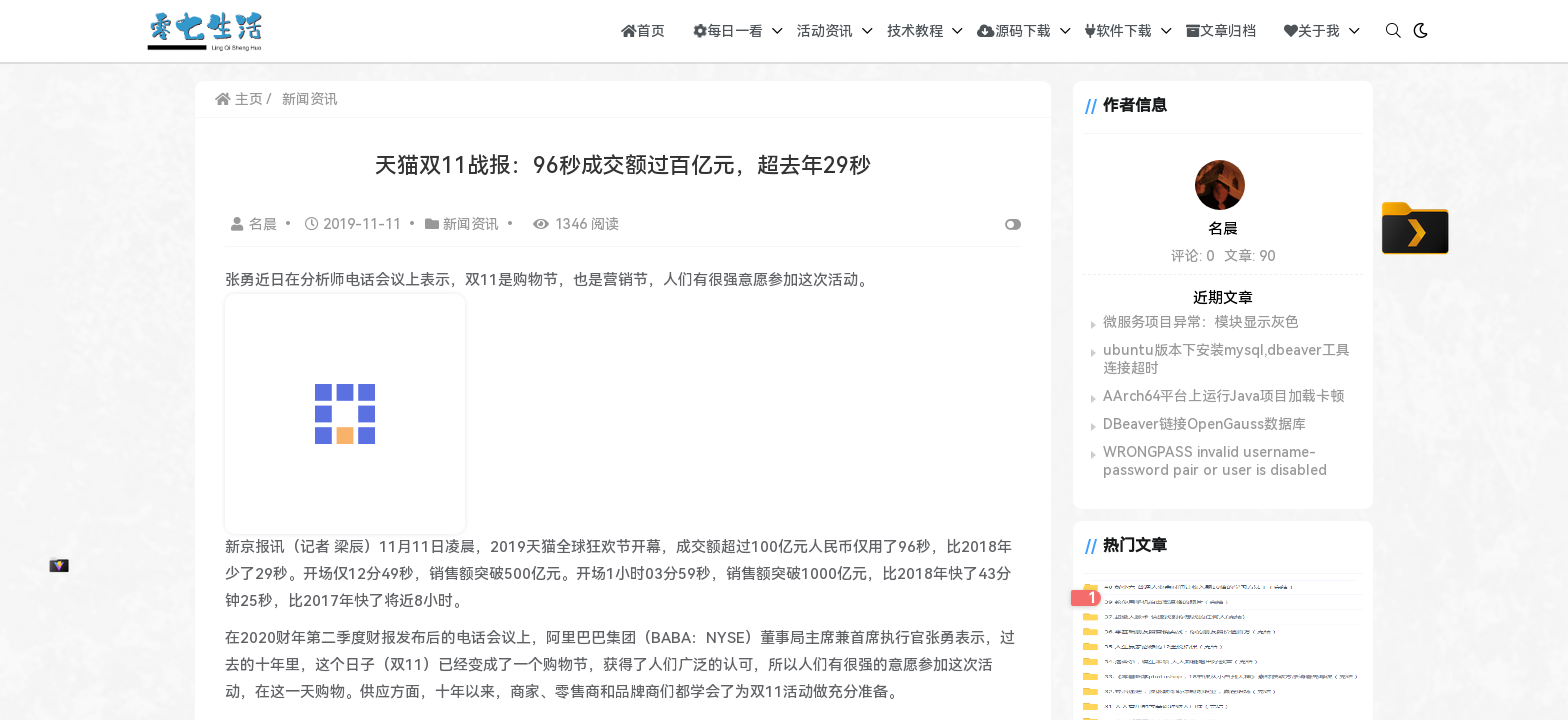  Describe the element at coordinates (1415, 230) in the screenshot. I see `open plex media server files` at that location.